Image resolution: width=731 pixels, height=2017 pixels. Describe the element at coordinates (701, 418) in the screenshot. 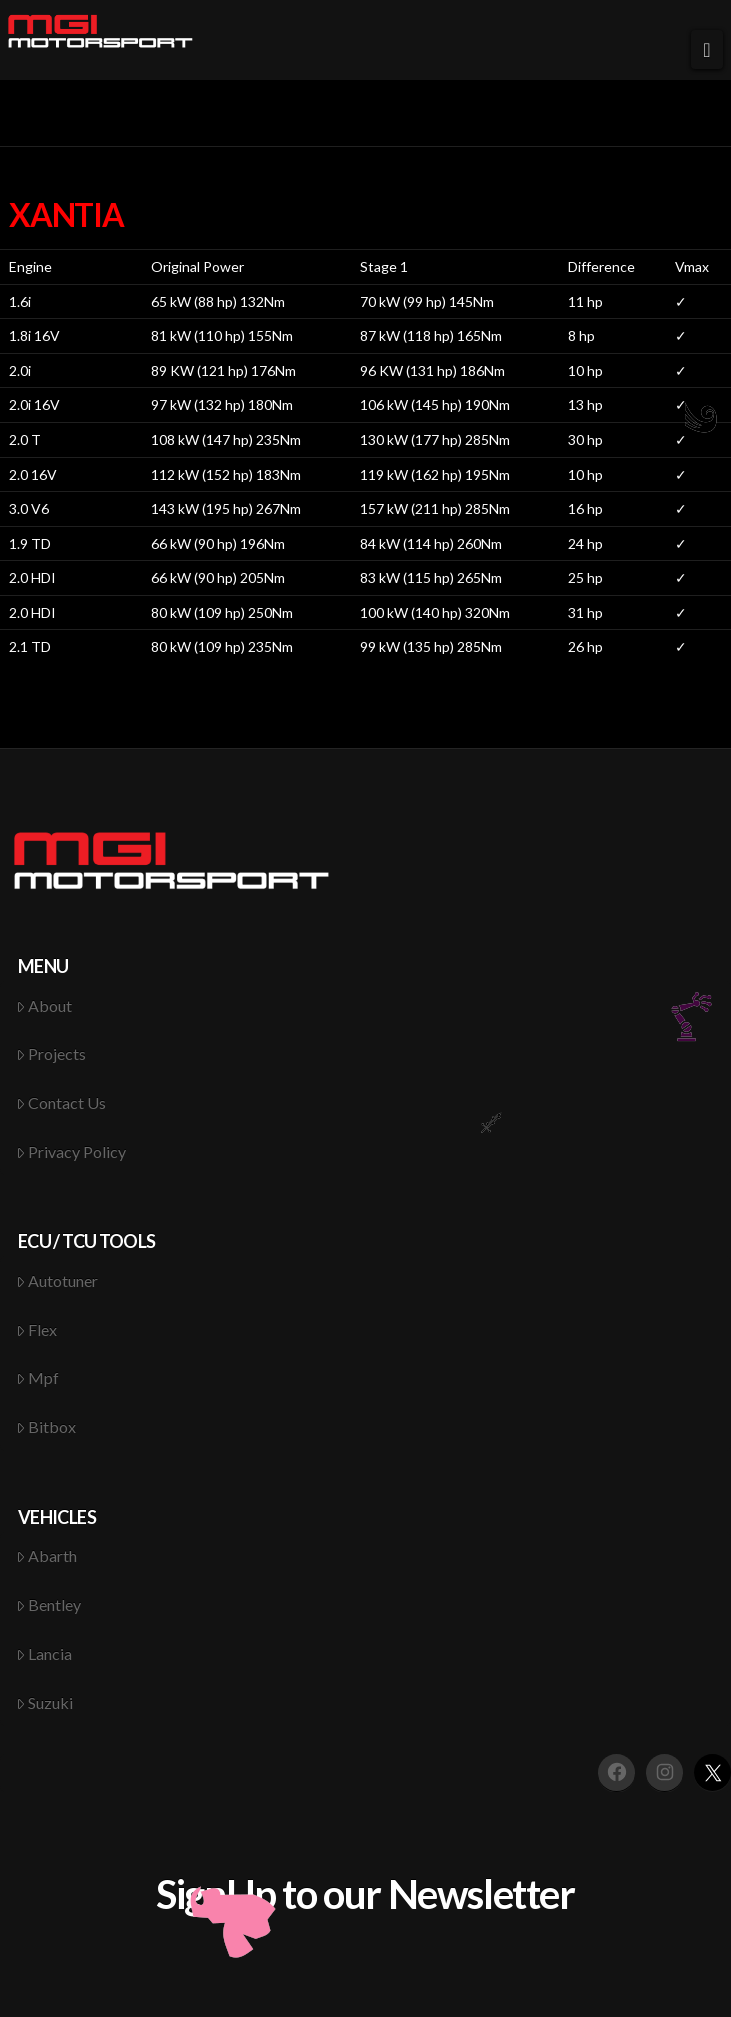

I see `indicates wind or air element in a game` at that location.